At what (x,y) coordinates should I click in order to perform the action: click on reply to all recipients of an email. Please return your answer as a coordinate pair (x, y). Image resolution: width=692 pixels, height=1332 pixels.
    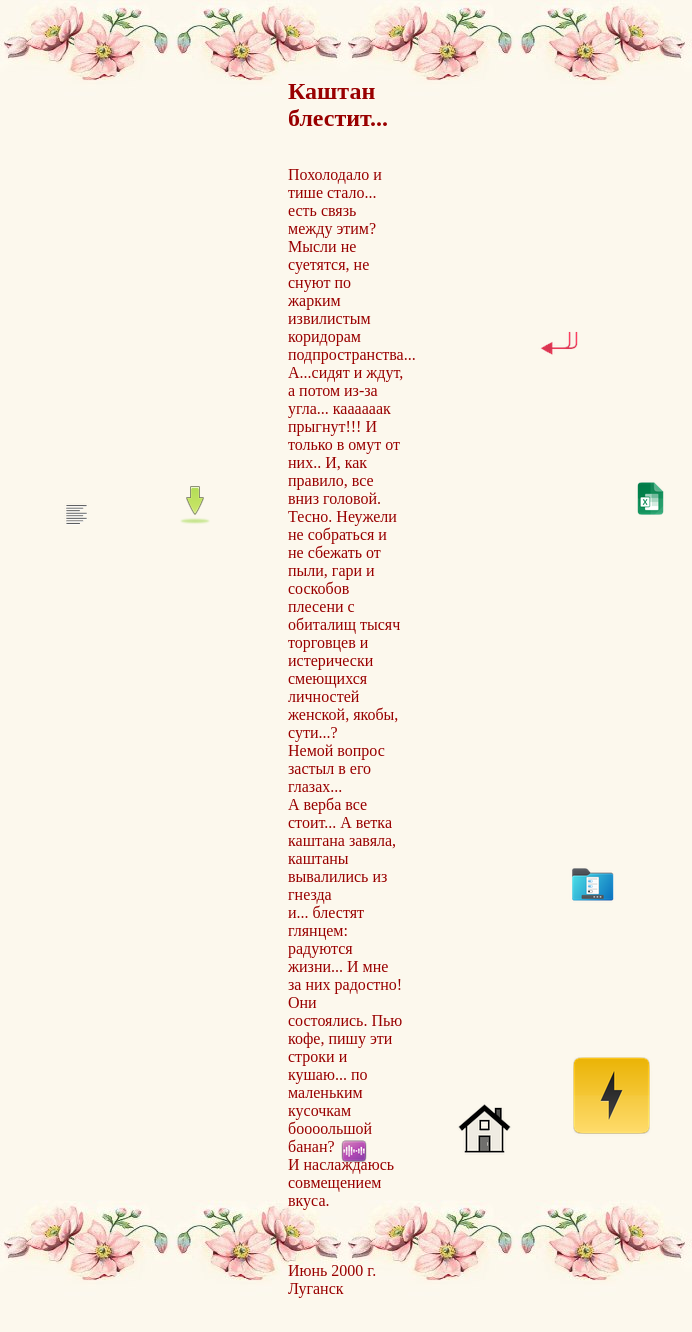
    Looking at the image, I should click on (558, 340).